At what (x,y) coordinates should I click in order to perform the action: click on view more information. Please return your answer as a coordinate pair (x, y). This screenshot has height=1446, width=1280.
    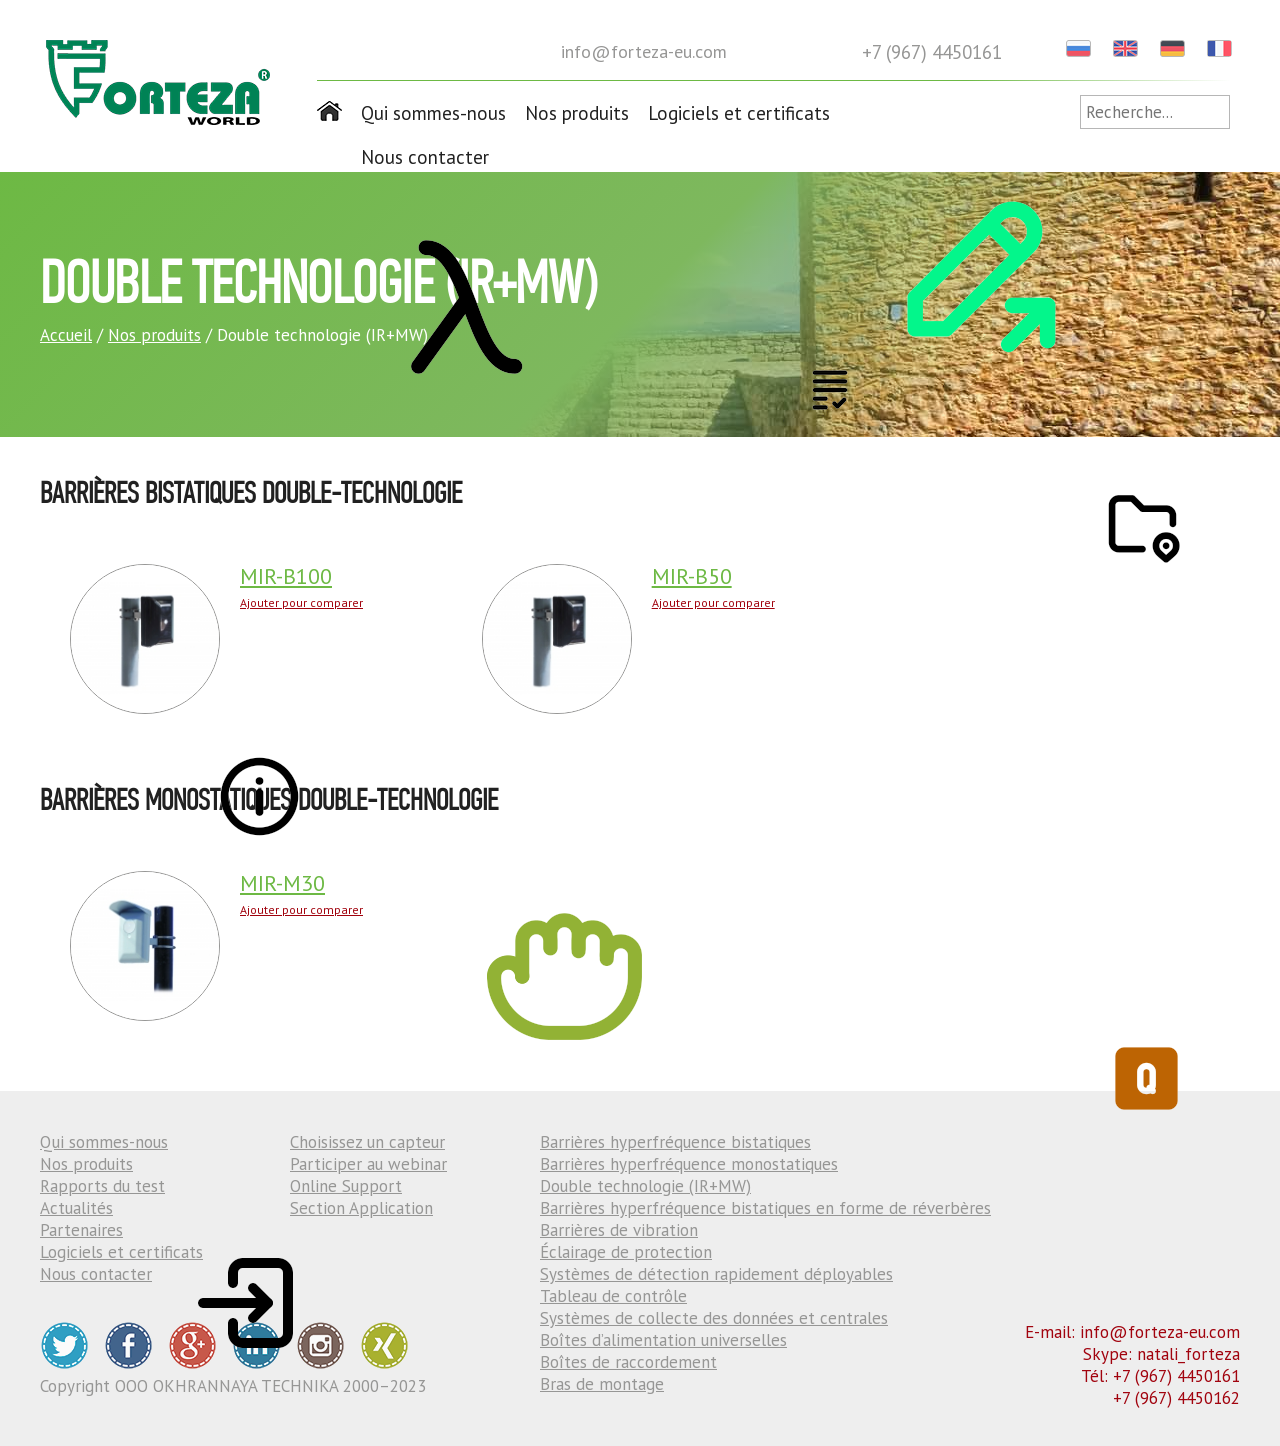
    Looking at the image, I should click on (259, 796).